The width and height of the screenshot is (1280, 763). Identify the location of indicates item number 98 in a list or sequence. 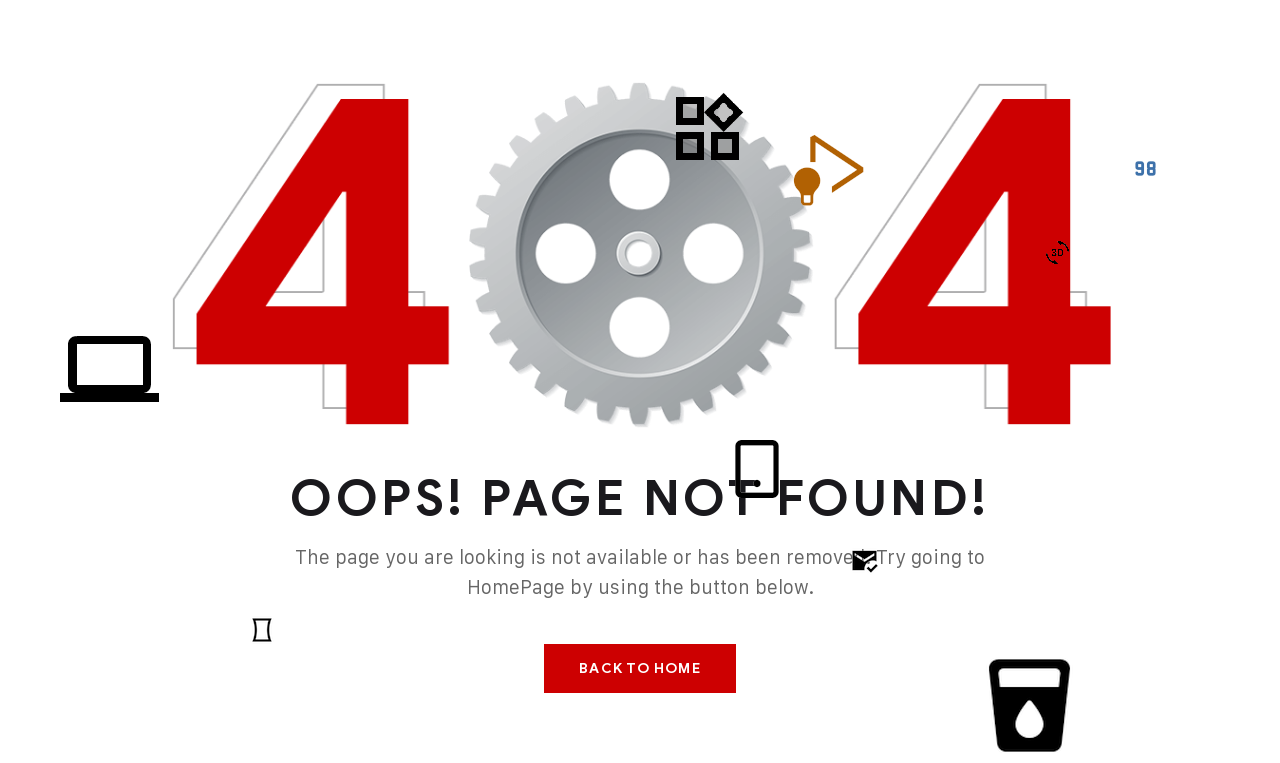
(1145, 168).